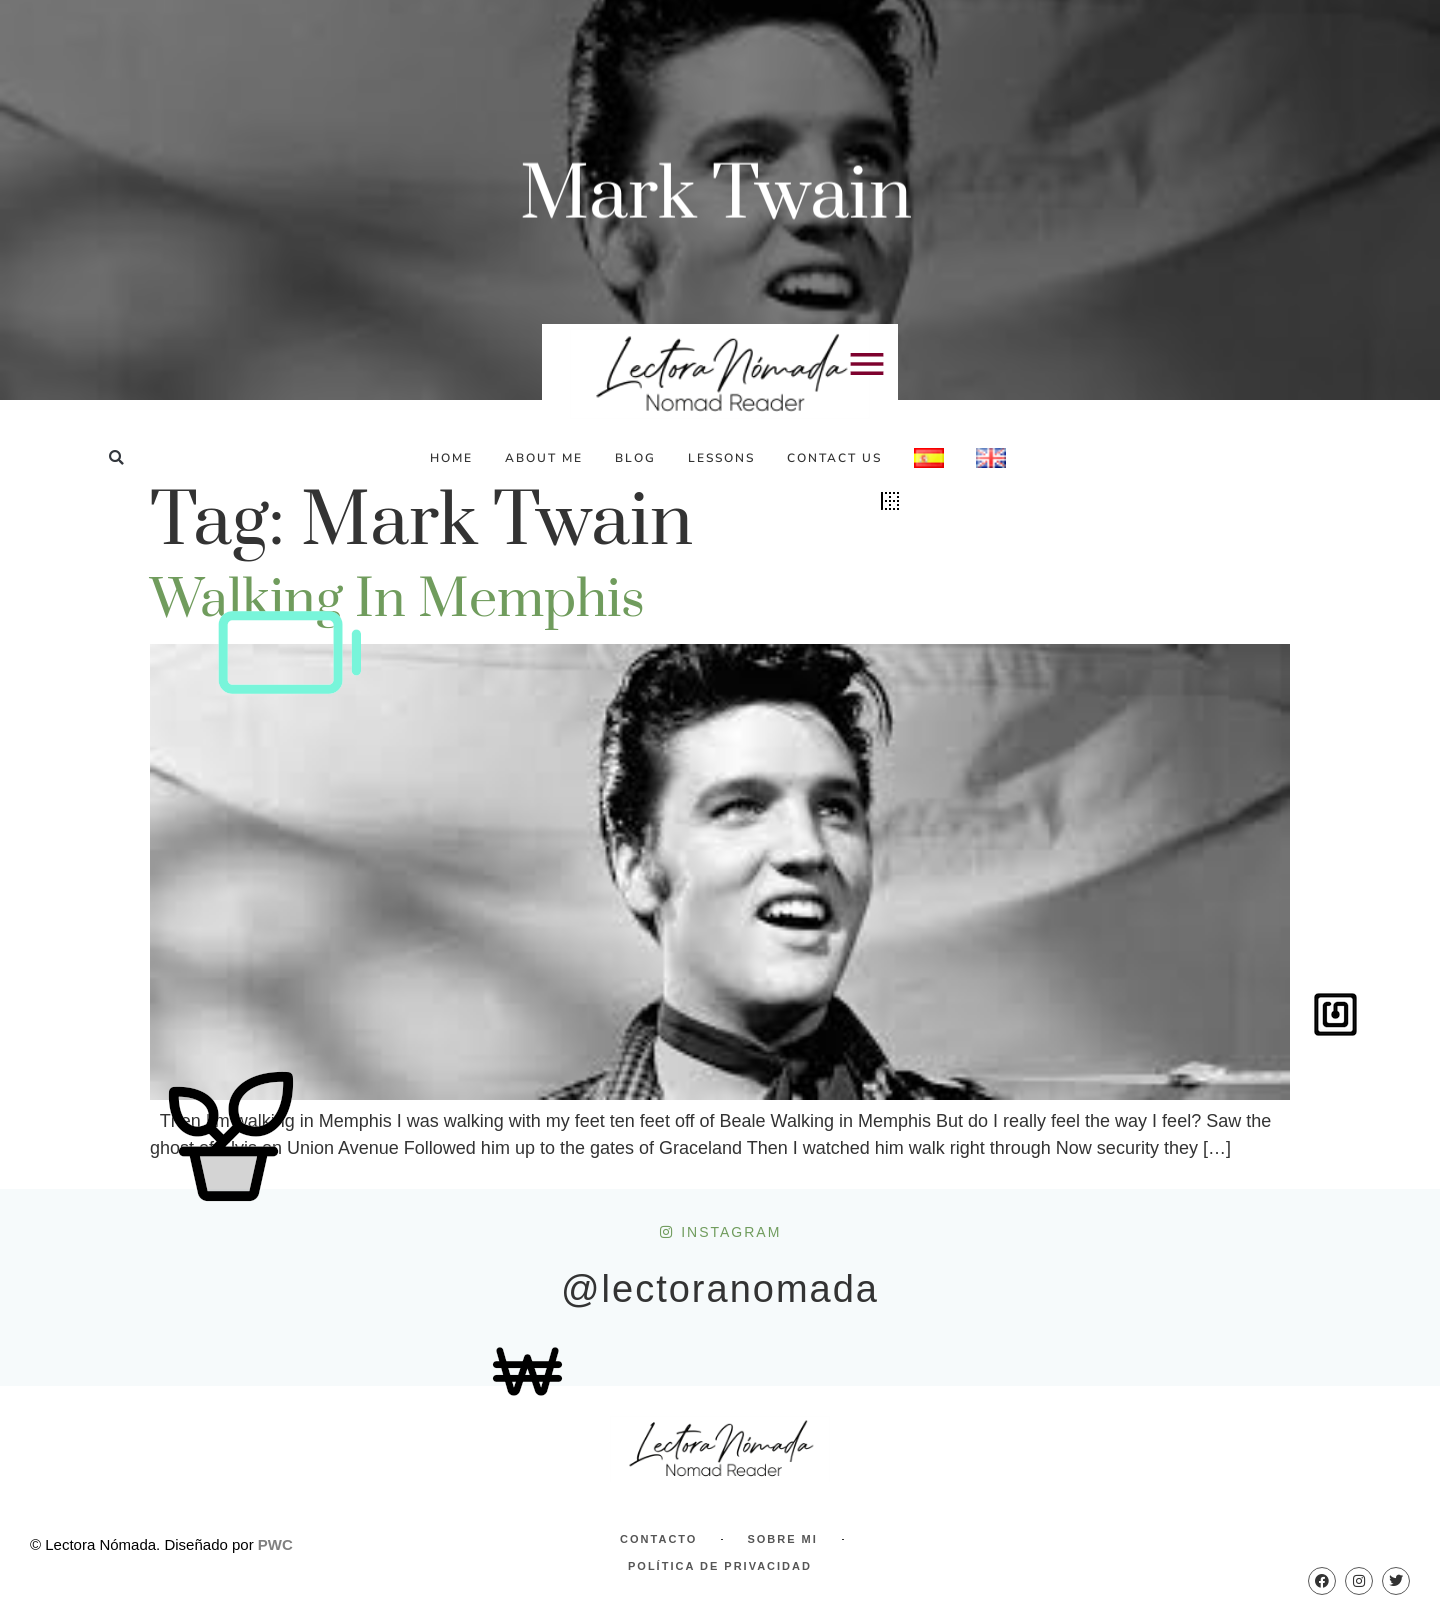  What do you see at coordinates (1335, 1014) in the screenshot?
I see `tap to enable nfc connectivity` at bounding box center [1335, 1014].